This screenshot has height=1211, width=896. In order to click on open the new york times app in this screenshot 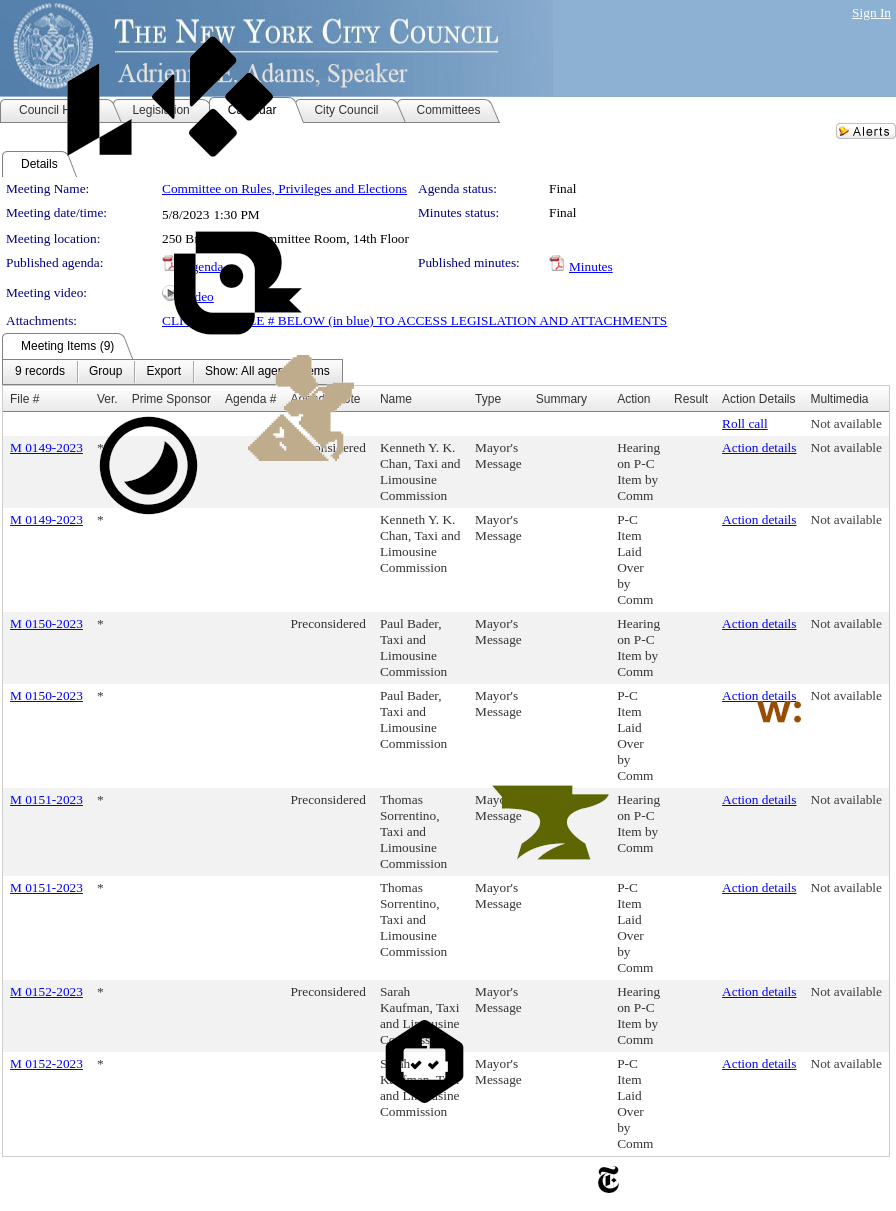, I will do `click(608, 1179)`.